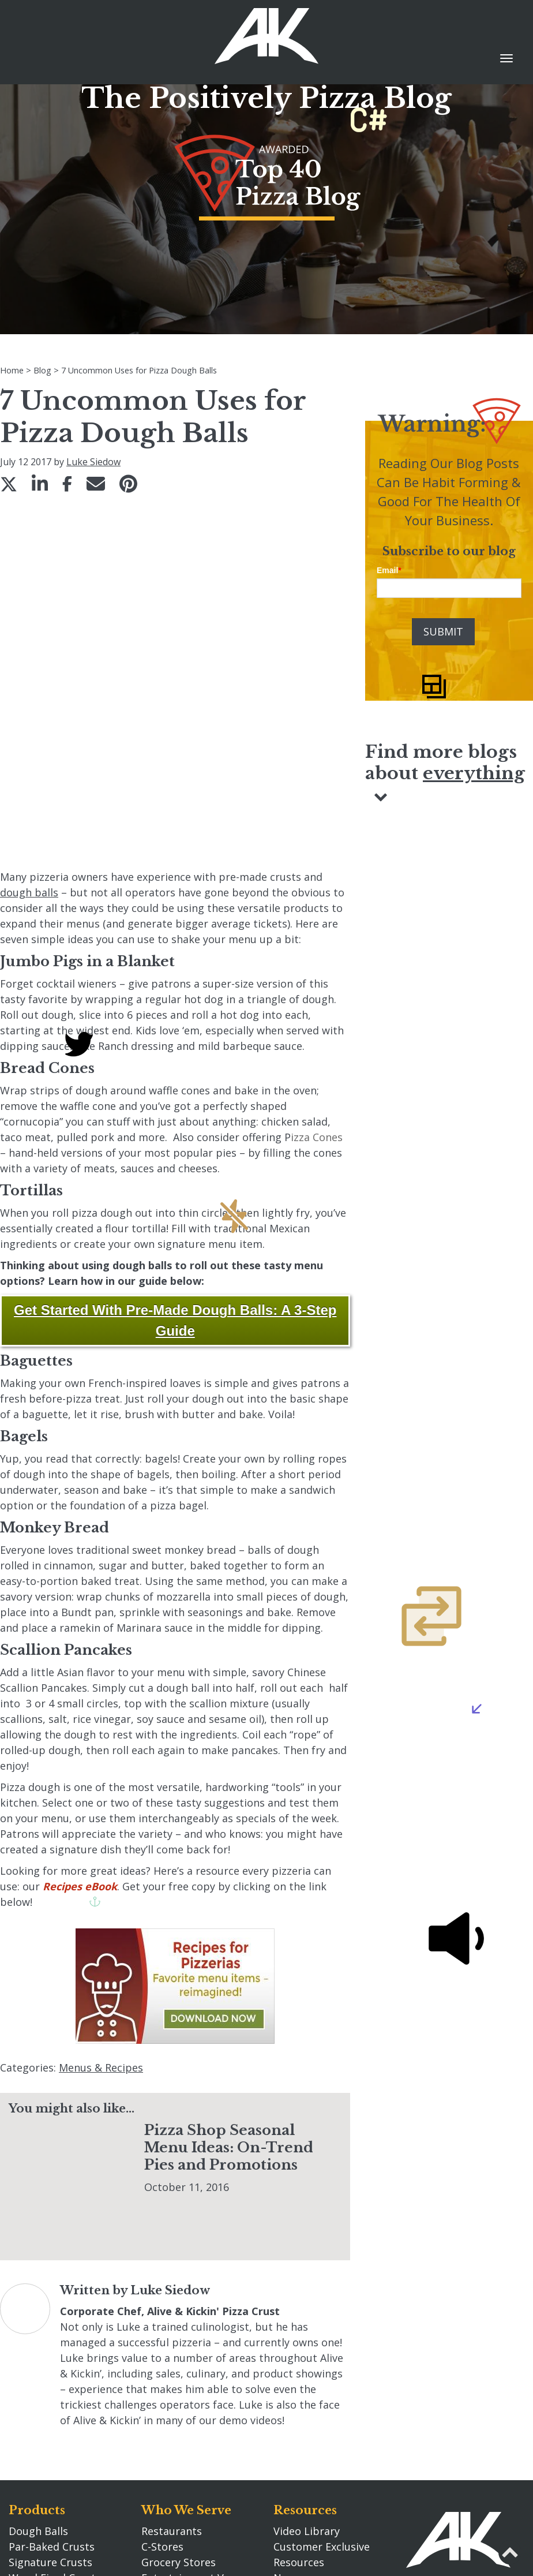  What do you see at coordinates (431, 1616) in the screenshot?
I see `swap or exchange items` at bounding box center [431, 1616].